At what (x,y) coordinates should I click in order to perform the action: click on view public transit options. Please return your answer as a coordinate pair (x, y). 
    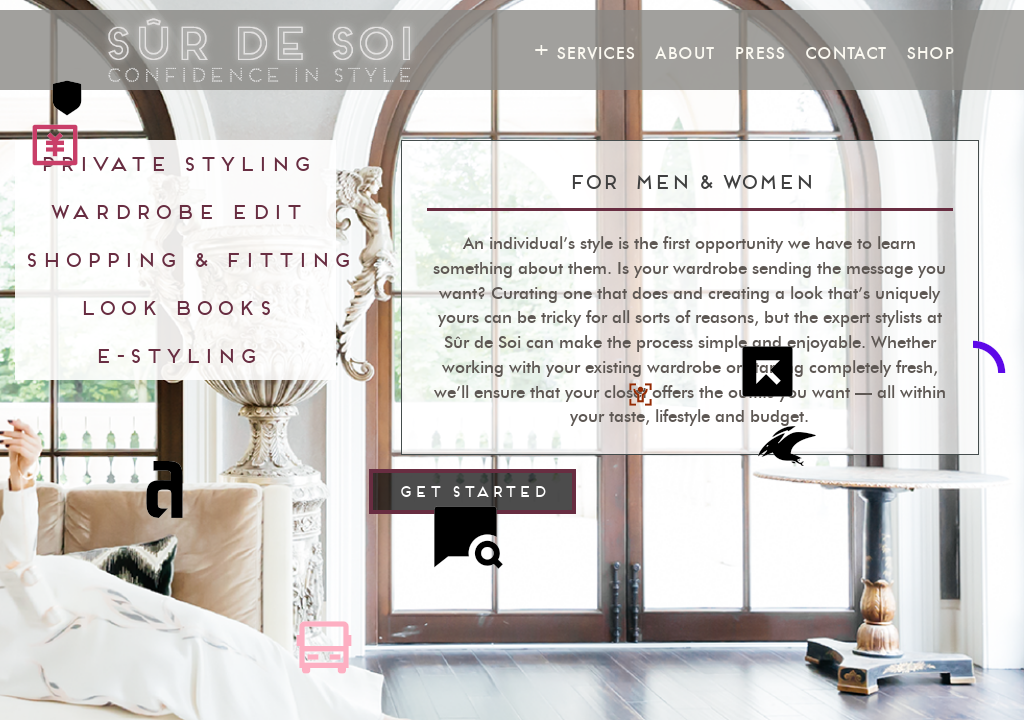
    Looking at the image, I should click on (324, 646).